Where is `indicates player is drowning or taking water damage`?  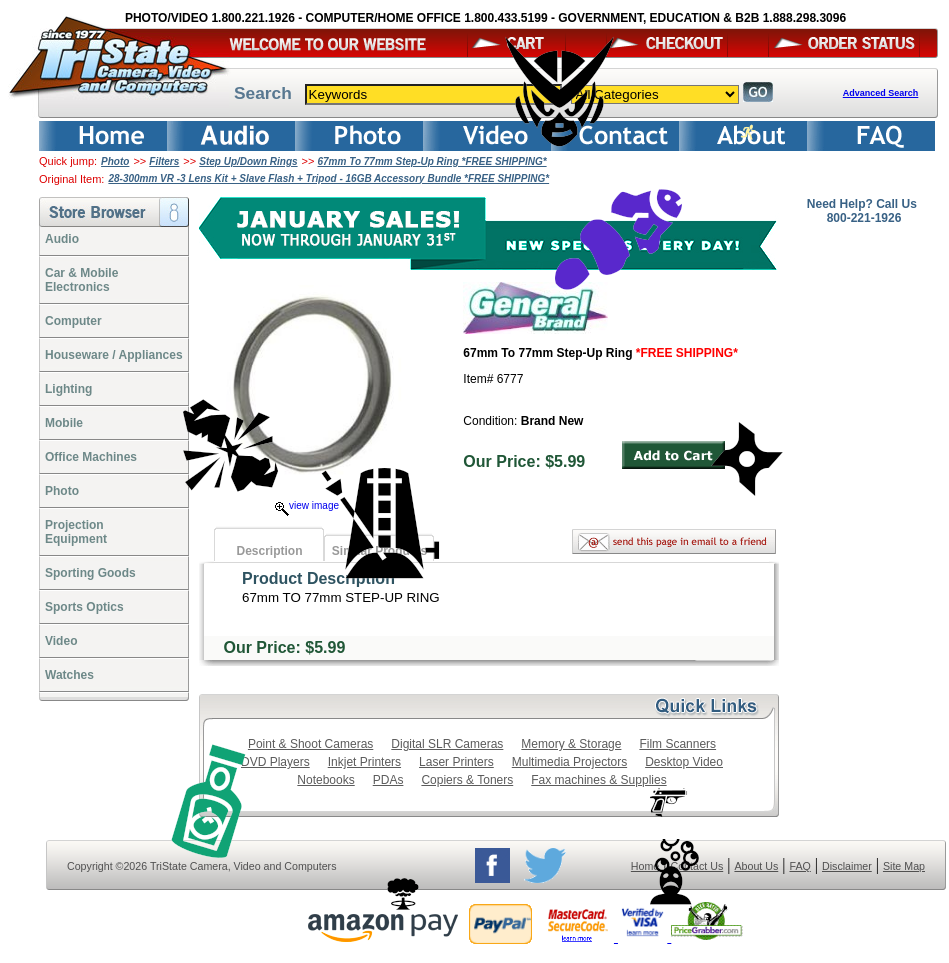 indicates player is drowning or taking water damage is located at coordinates (671, 872).